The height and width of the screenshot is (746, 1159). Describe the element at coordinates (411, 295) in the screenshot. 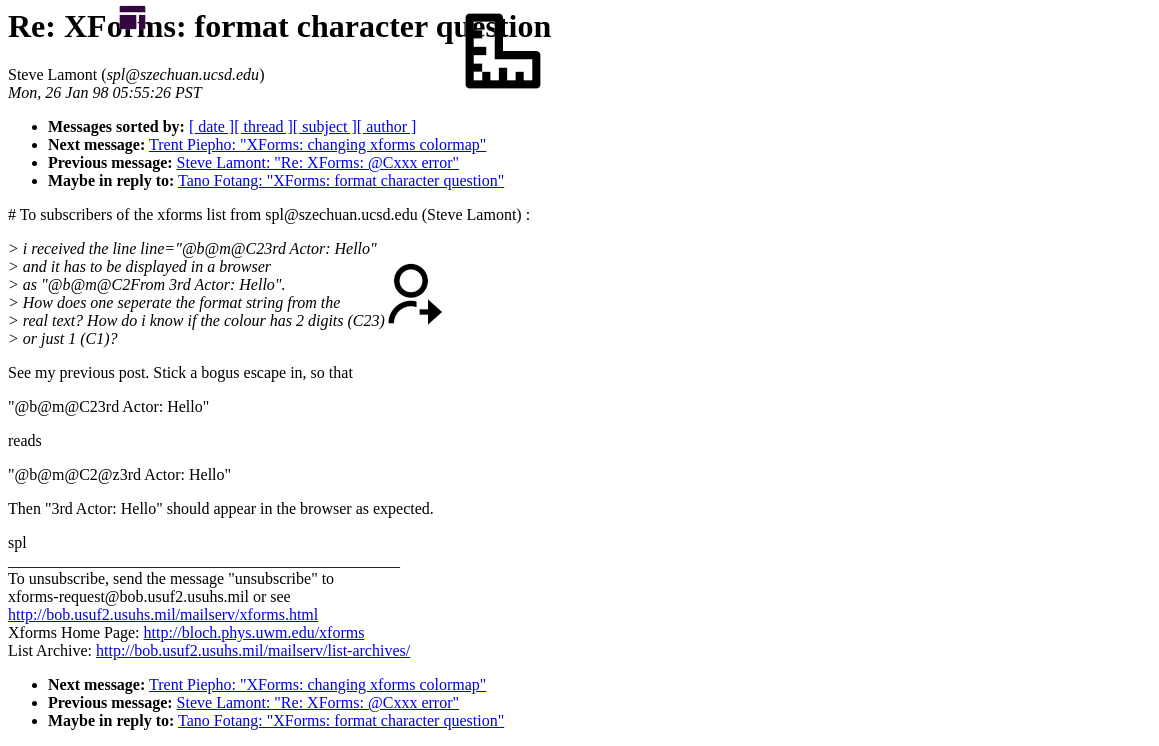

I see `share user profile with others` at that location.